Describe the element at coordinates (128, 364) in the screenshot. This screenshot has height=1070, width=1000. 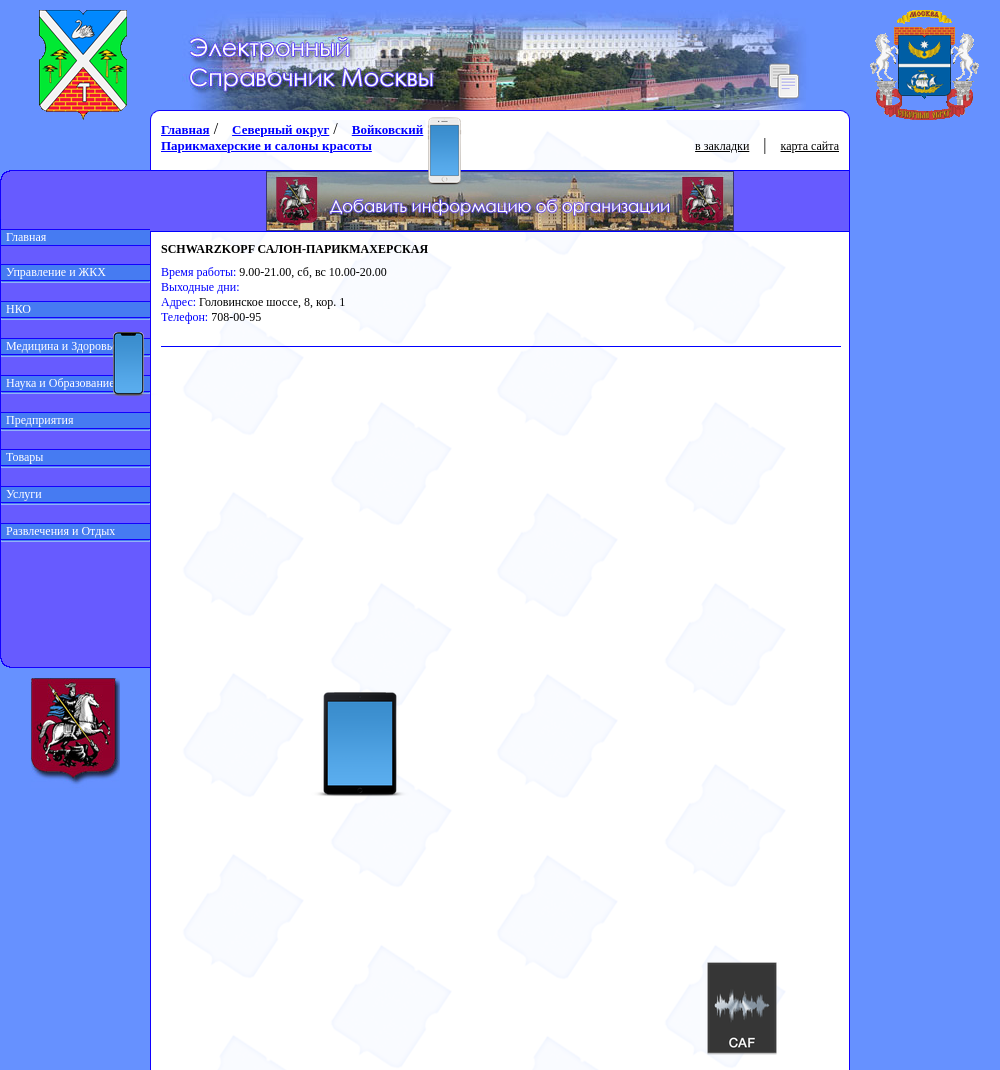
I see `iPhone 12 device icon` at that location.